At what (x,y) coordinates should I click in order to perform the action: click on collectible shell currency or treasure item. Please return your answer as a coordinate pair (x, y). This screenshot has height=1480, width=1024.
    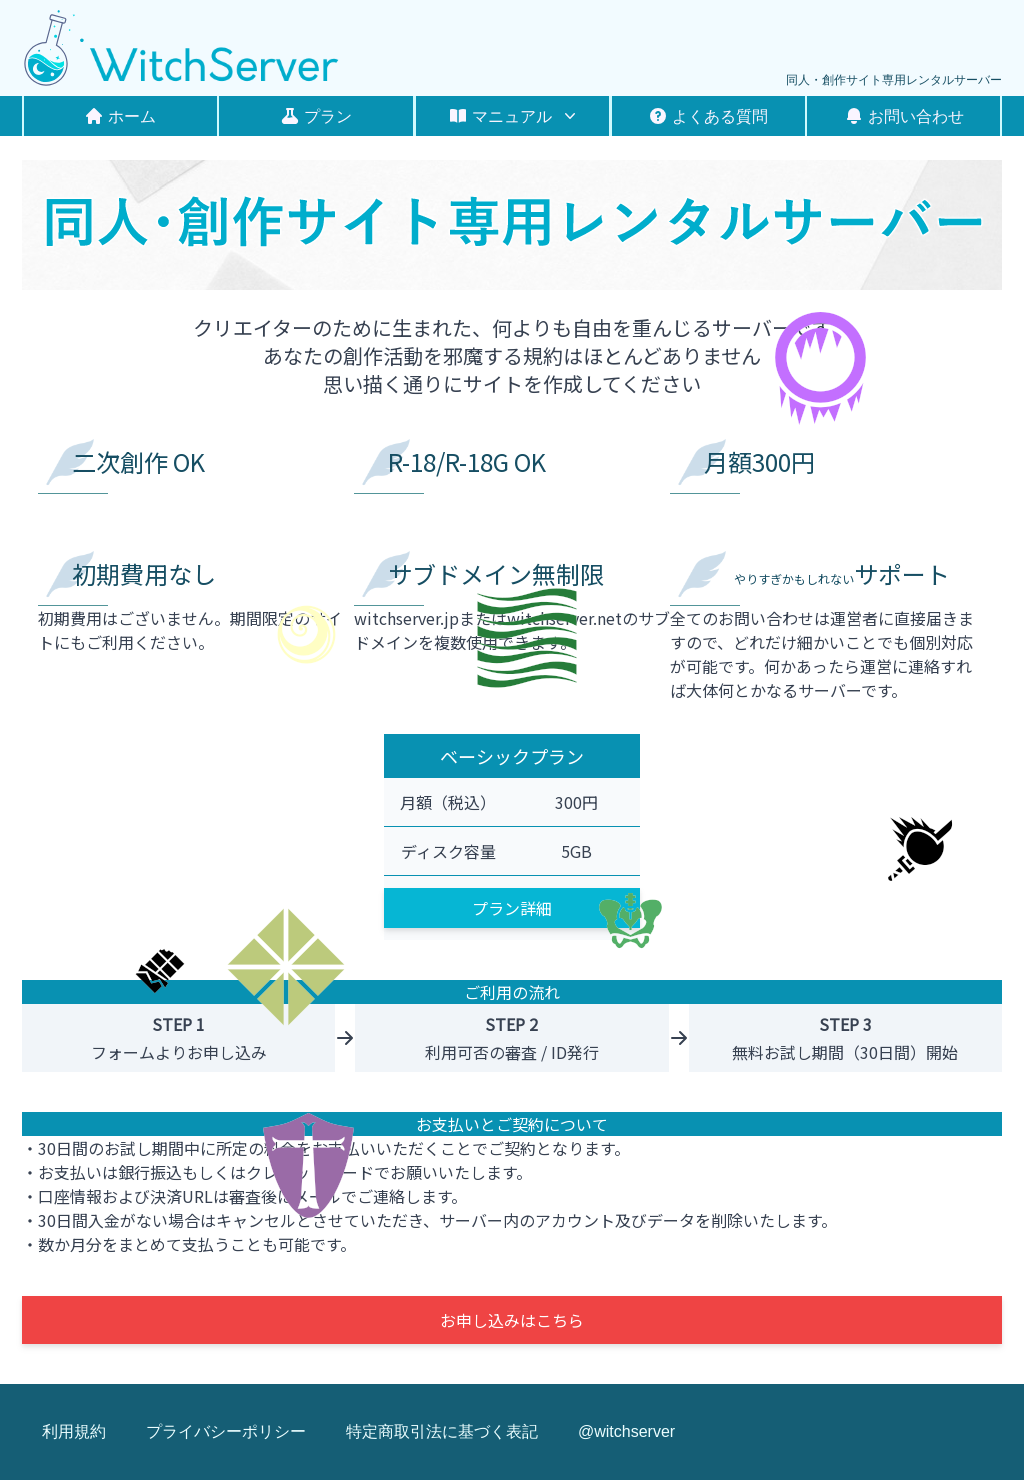
    Looking at the image, I should click on (306, 634).